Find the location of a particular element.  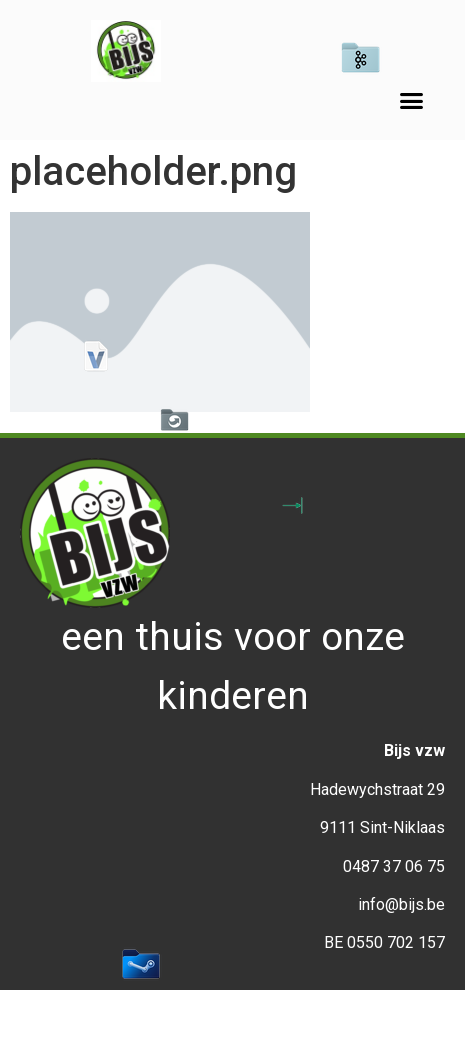

folder containing portable applications is located at coordinates (174, 420).